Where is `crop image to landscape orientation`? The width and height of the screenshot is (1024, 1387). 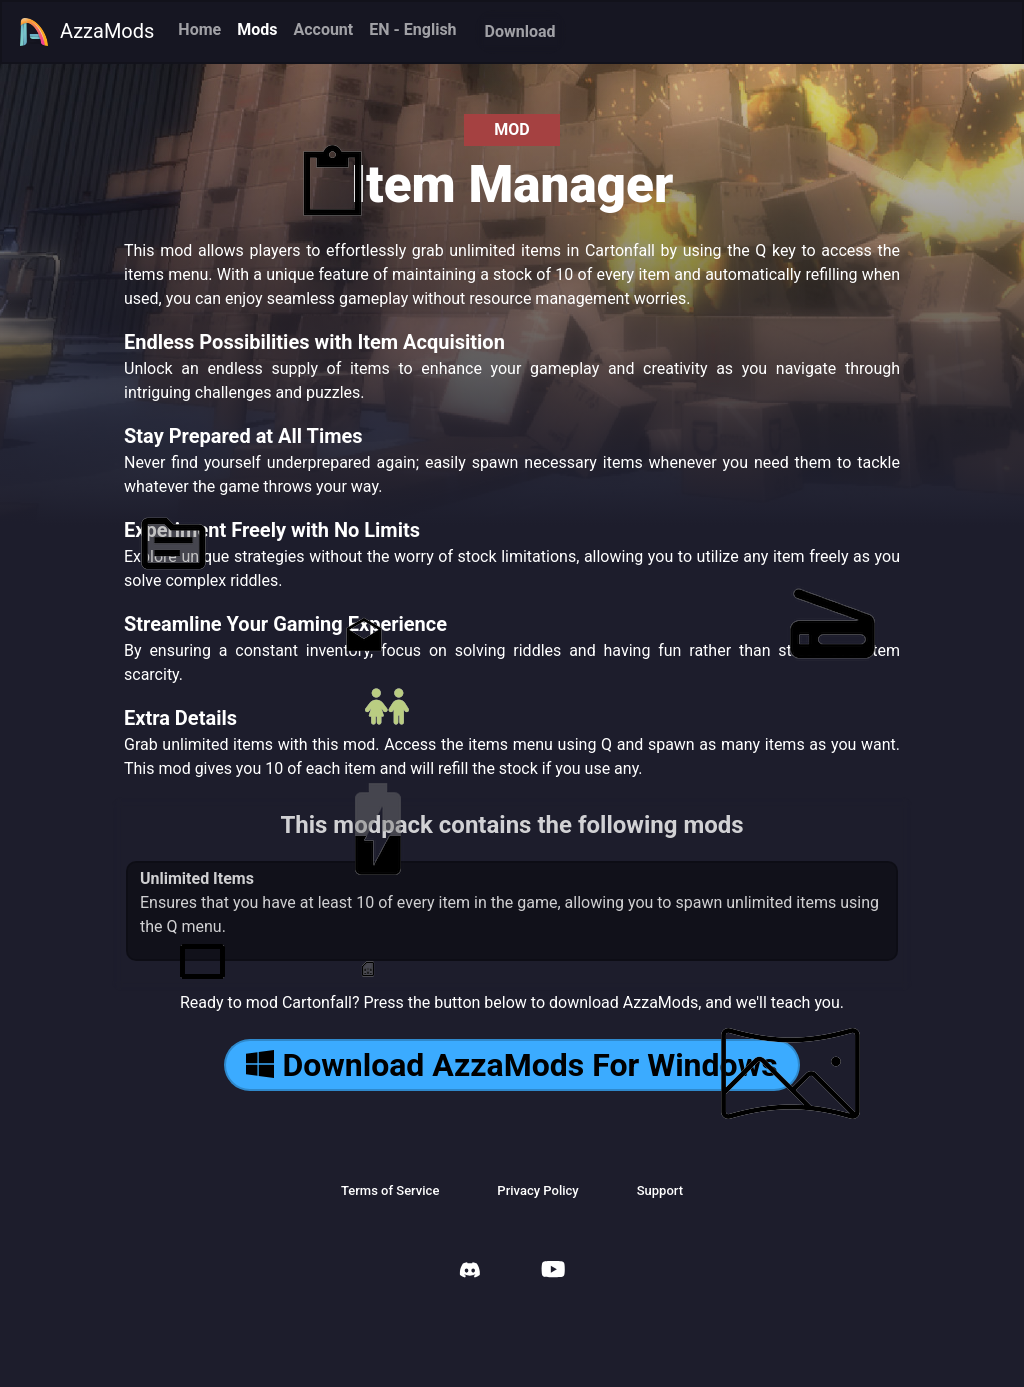
crop image to landscape orientation is located at coordinates (202, 961).